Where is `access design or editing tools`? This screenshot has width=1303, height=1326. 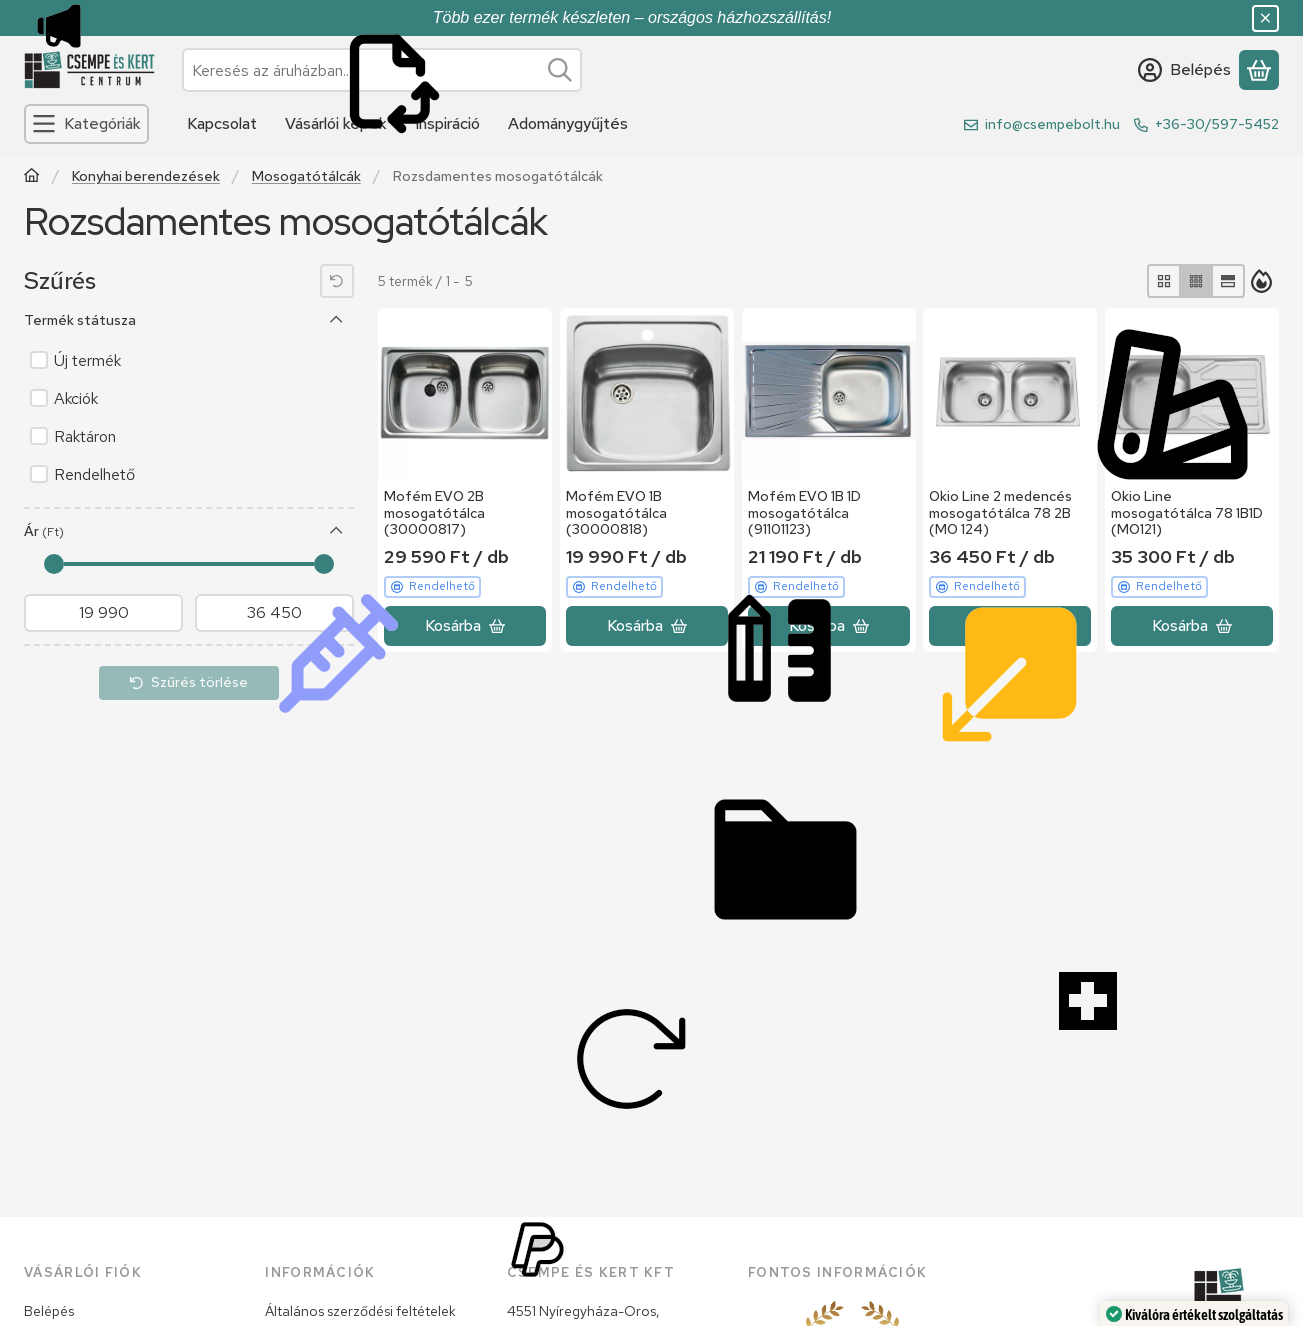 access design or editing tools is located at coordinates (779, 650).